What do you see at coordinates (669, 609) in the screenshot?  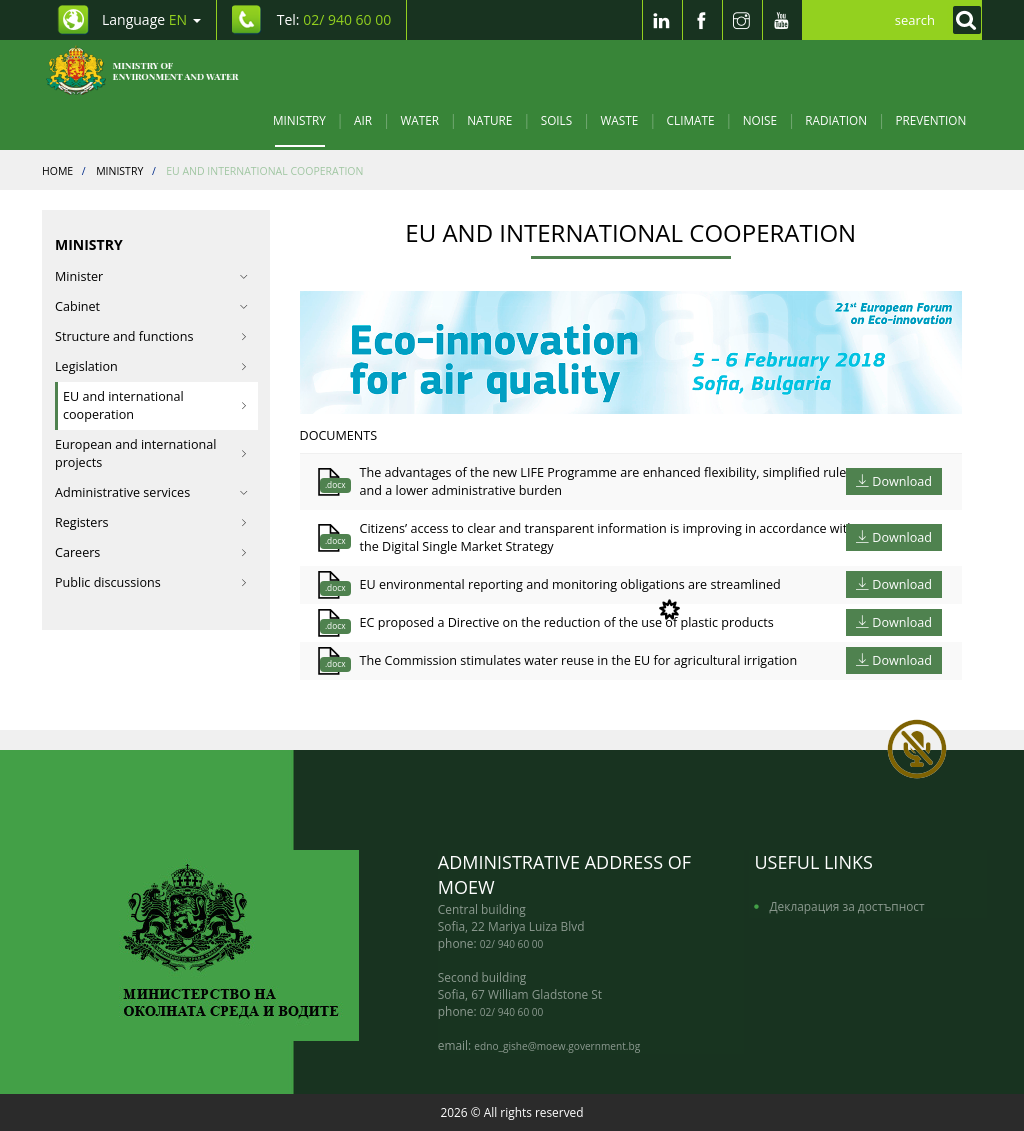 I see `represents the Bahá'í faith symbol` at bounding box center [669, 609].